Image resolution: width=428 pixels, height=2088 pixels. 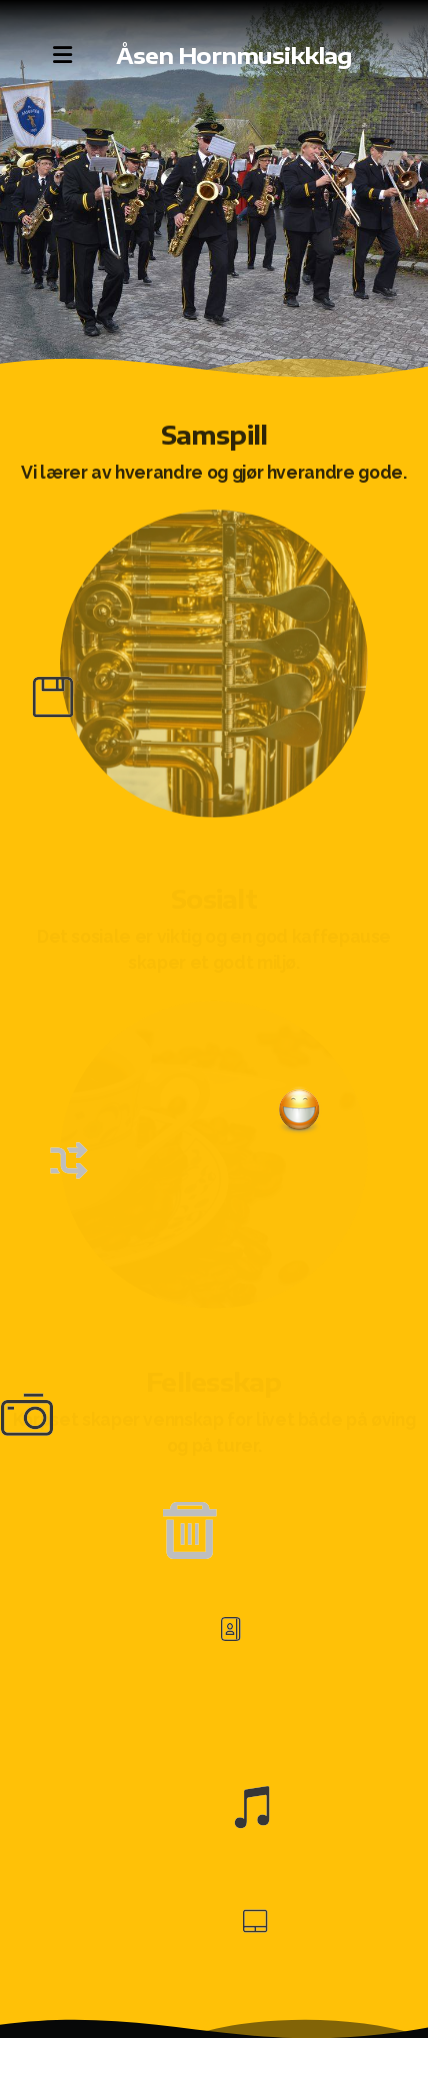 I want to click on take a photo, so click(x=27, y=1413).